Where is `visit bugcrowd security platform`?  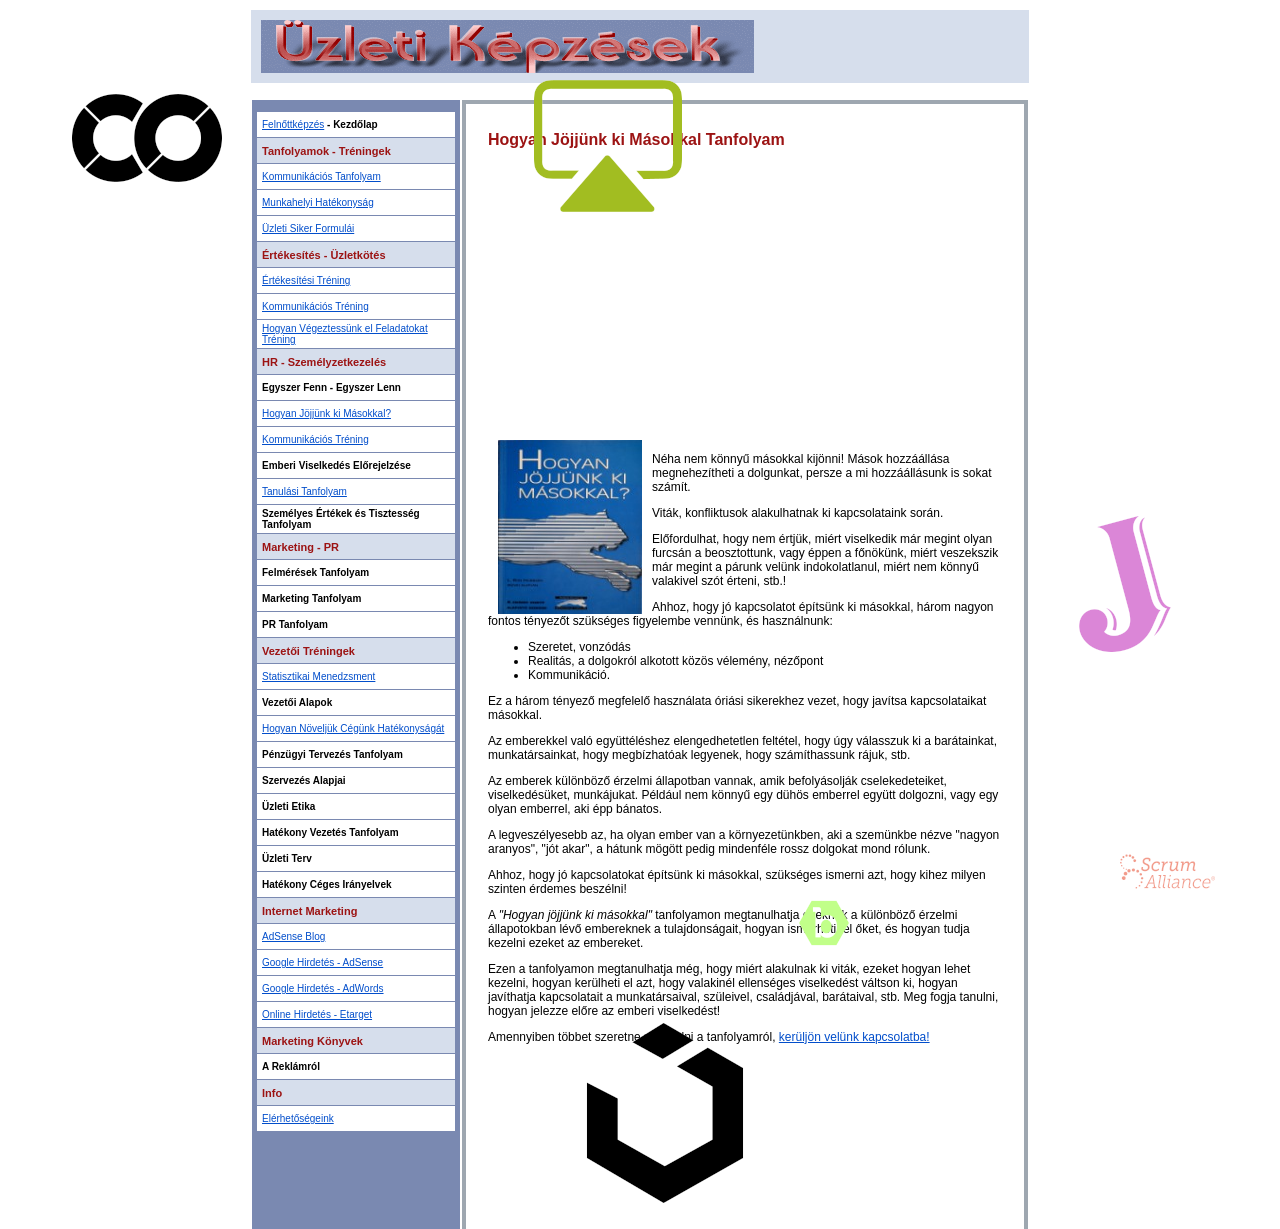 visit bugcrowd security platform is located at coordinates (824, 923).